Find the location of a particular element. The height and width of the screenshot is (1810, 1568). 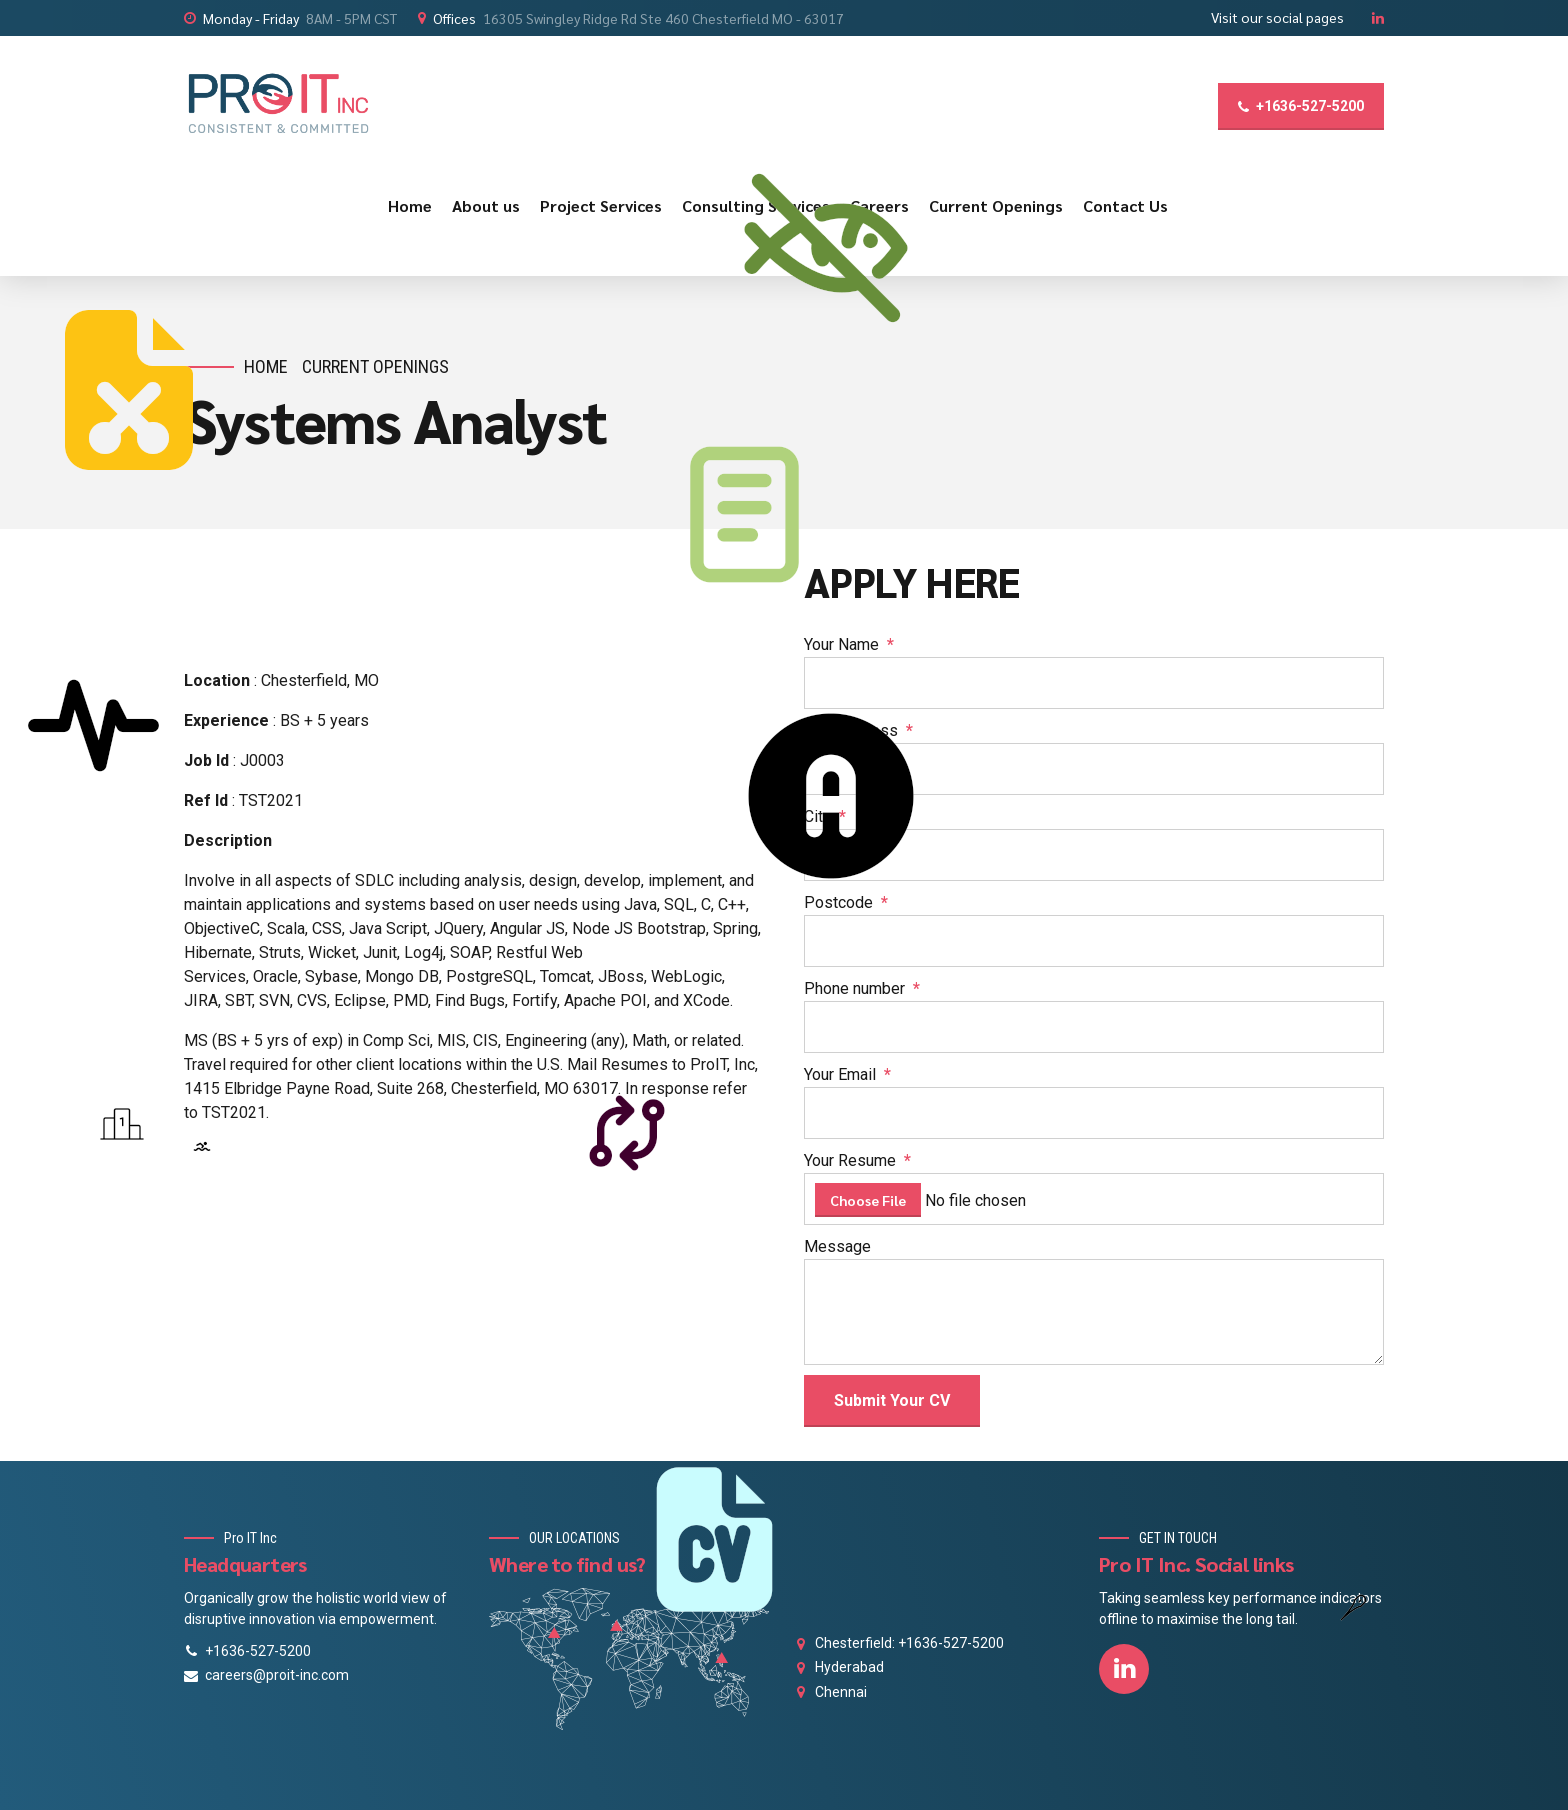

cut or trim a document is located at coordinates (129, 390).